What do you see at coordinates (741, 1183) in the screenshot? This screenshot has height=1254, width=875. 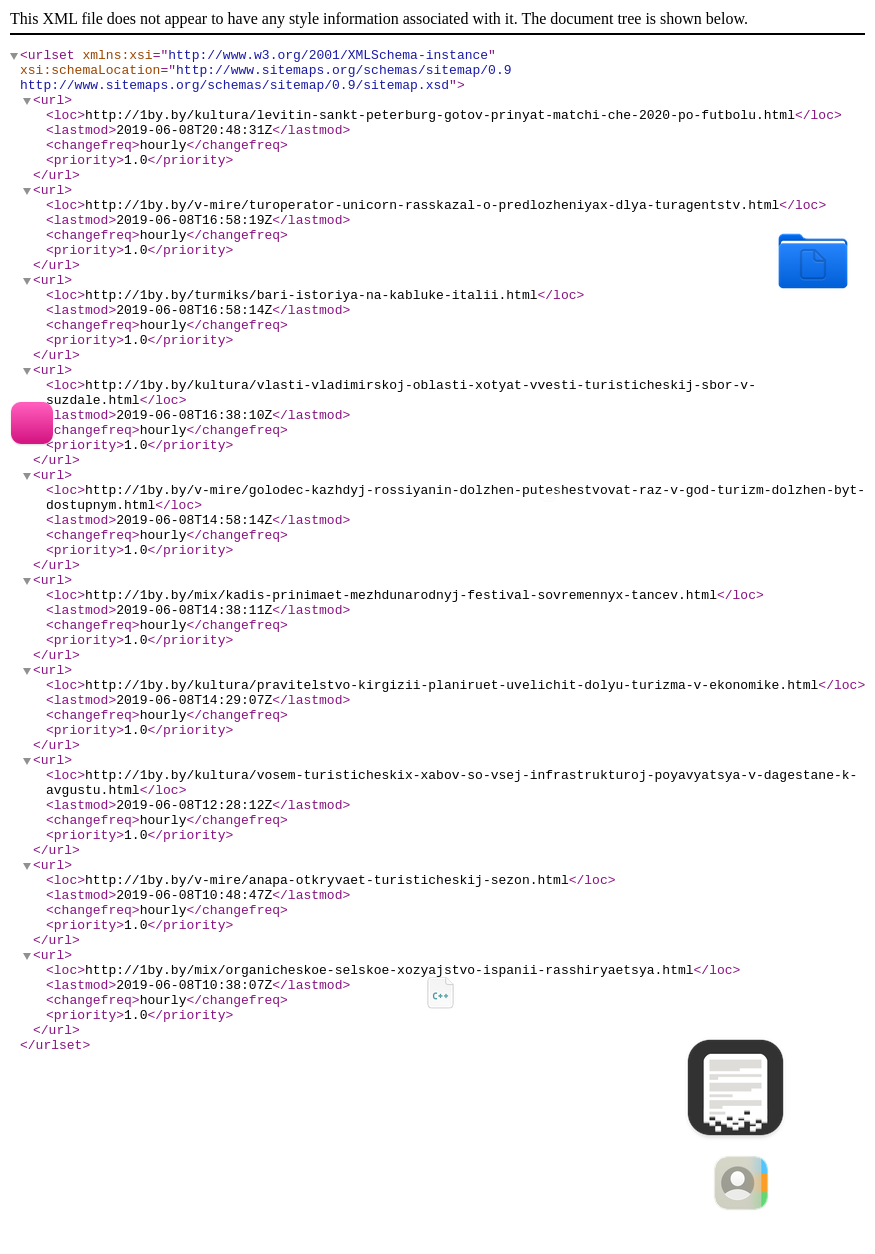 I see `open contacts app` at bounding box center [741, 1183].